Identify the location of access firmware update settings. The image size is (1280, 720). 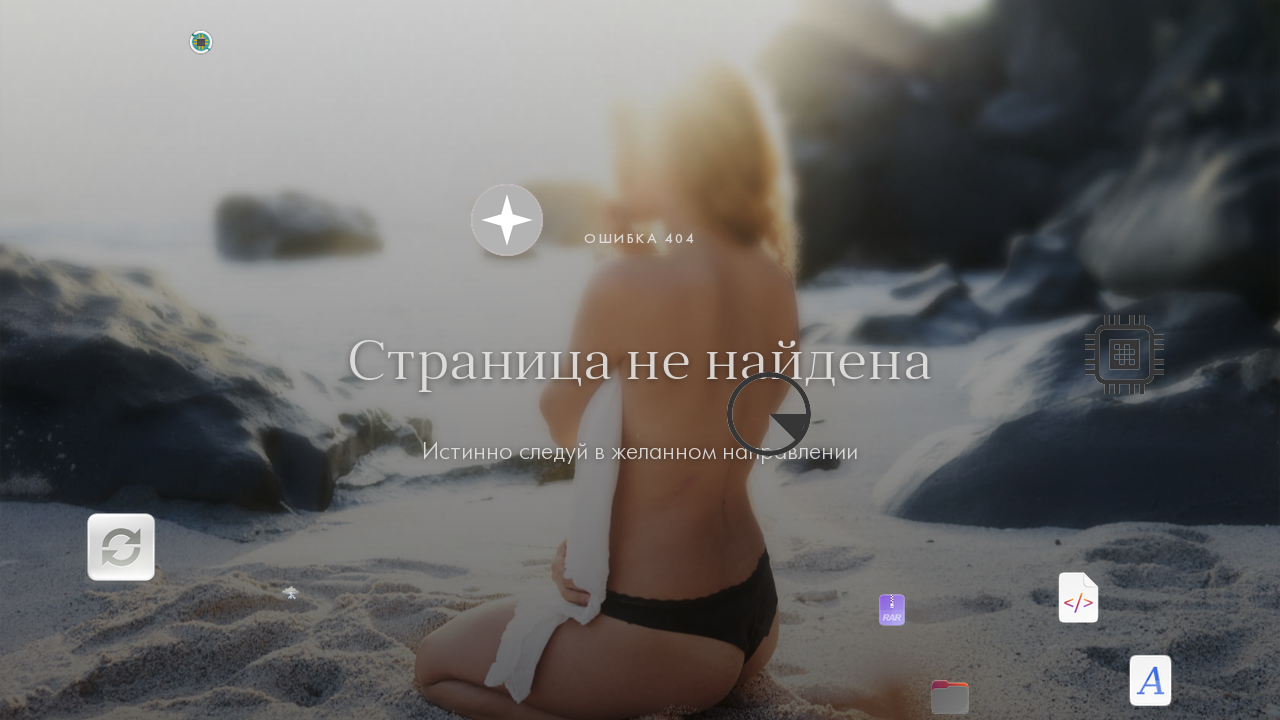
(201, 42).